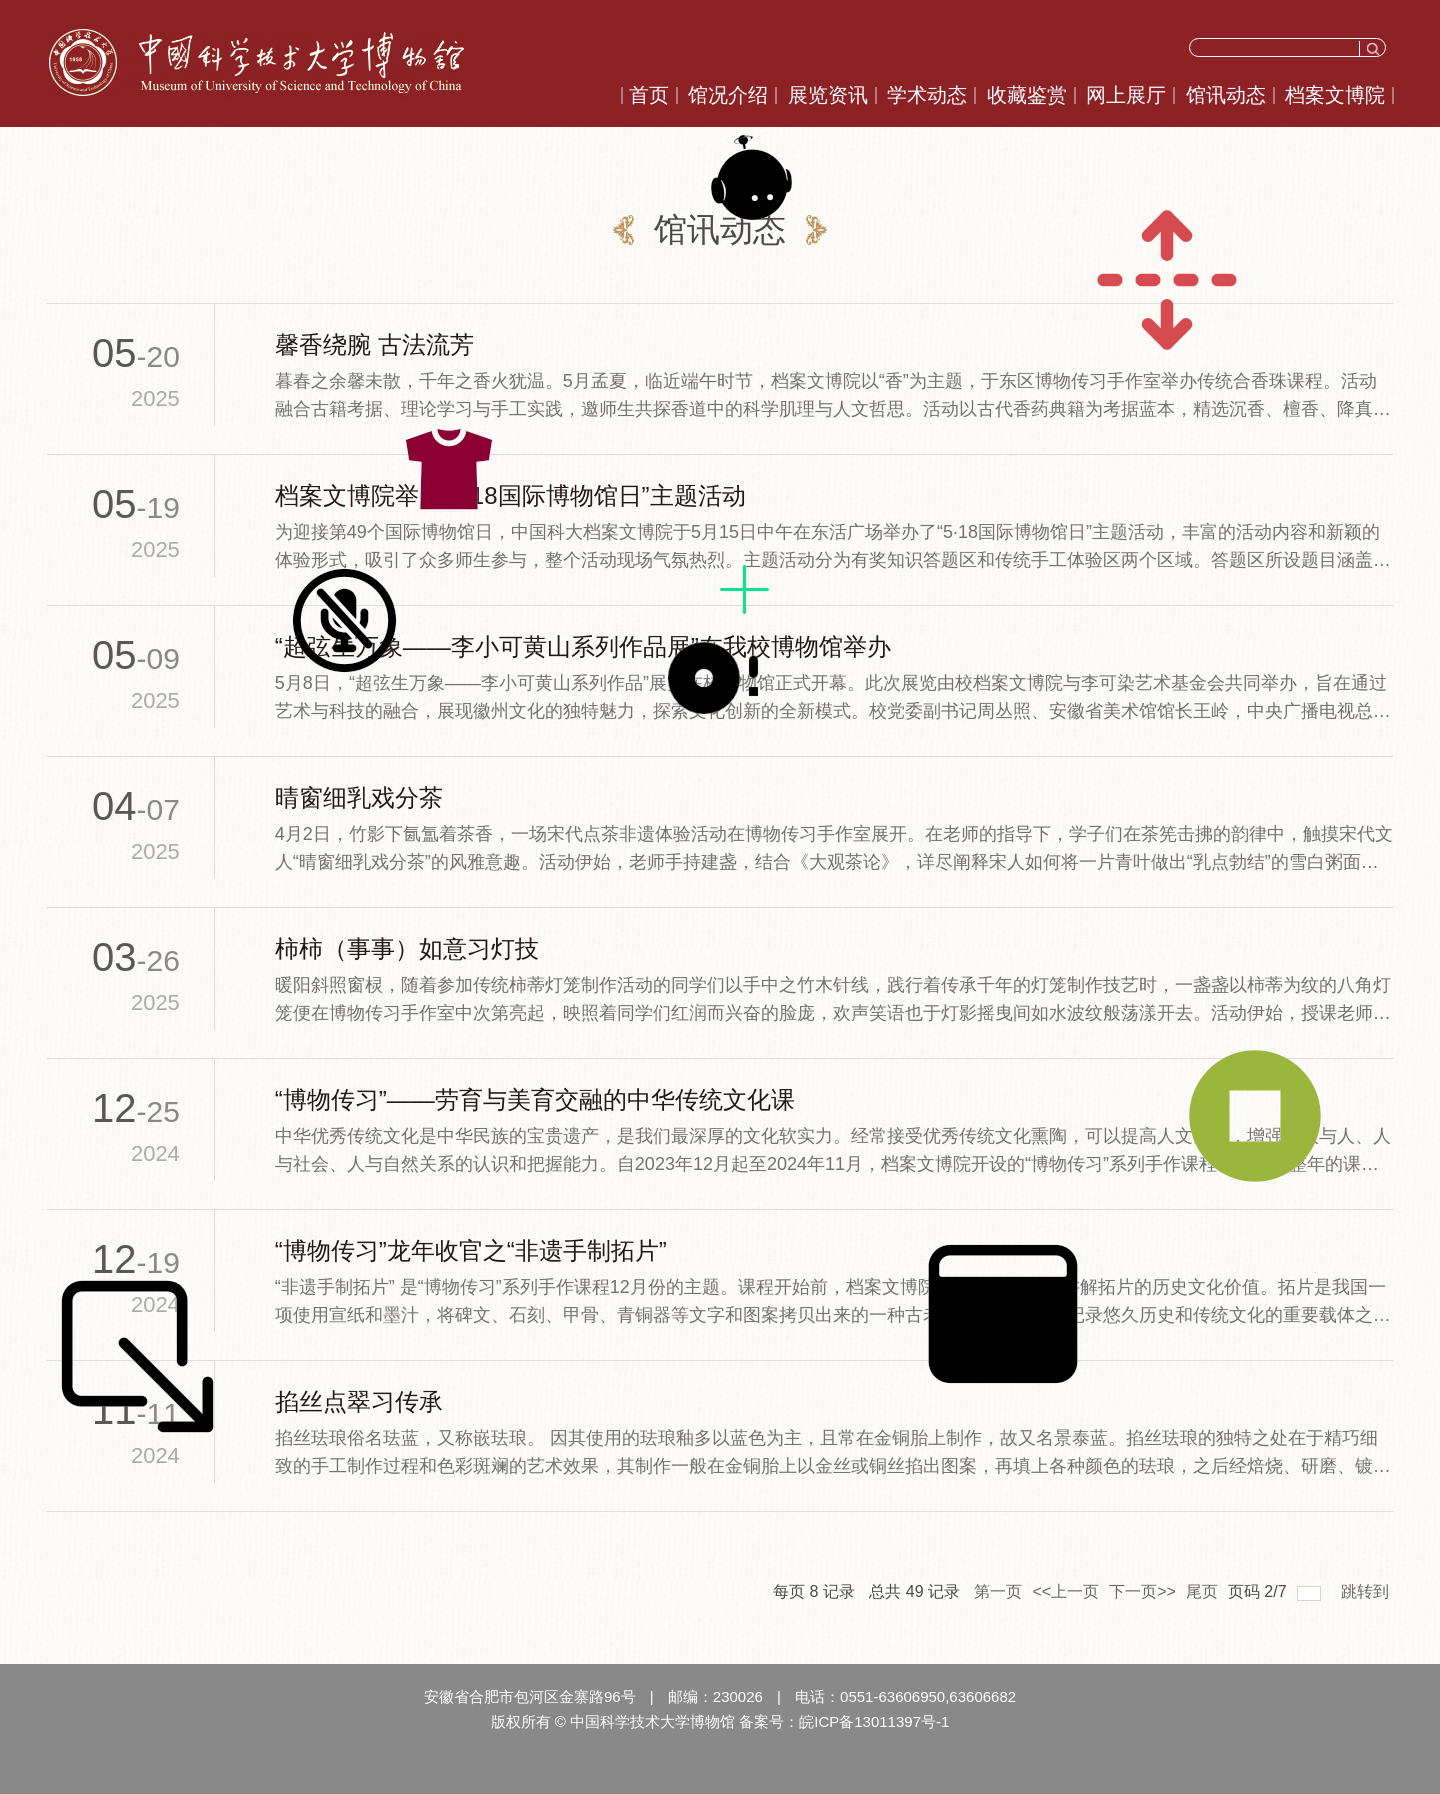 The height and width of the screenshot is (1794, 1440). I want to click on stop media playback, so click(1255, 1116).